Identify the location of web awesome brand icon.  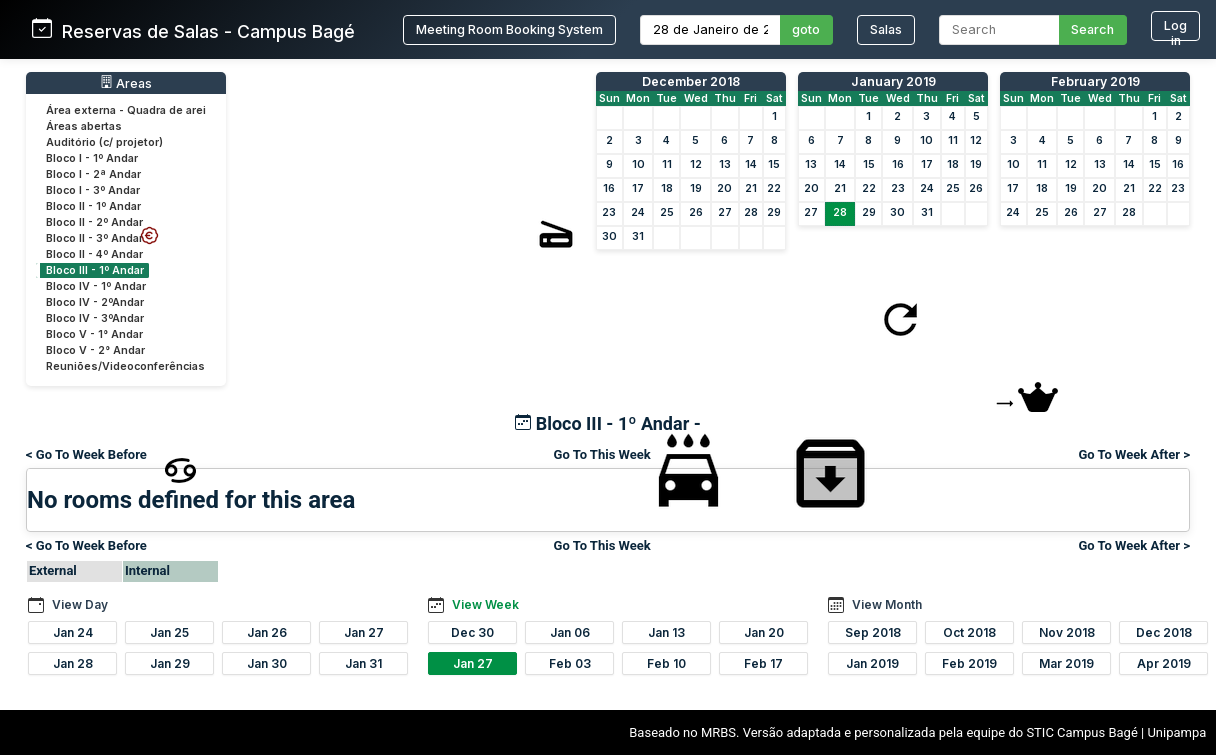
(1038, 398).